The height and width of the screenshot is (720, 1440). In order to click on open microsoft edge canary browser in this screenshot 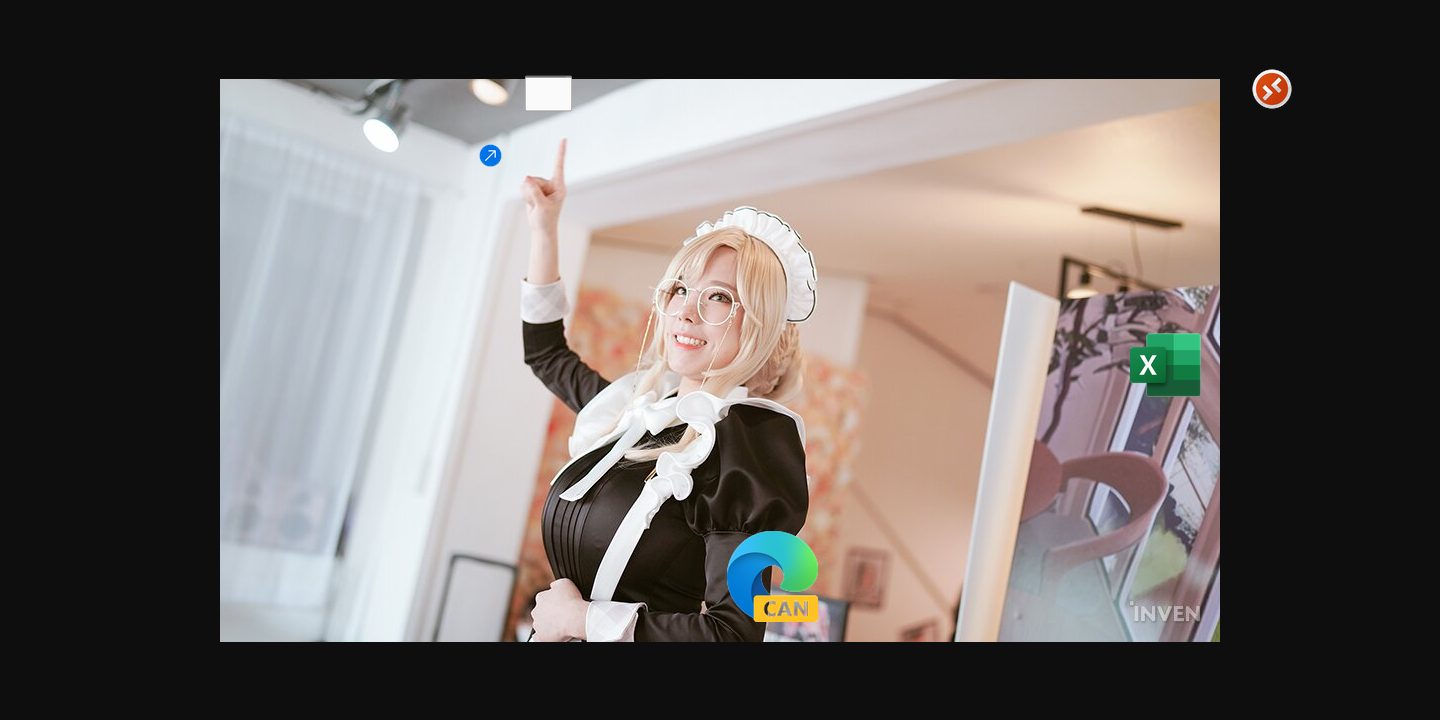, I will do `click(772, 576)`.